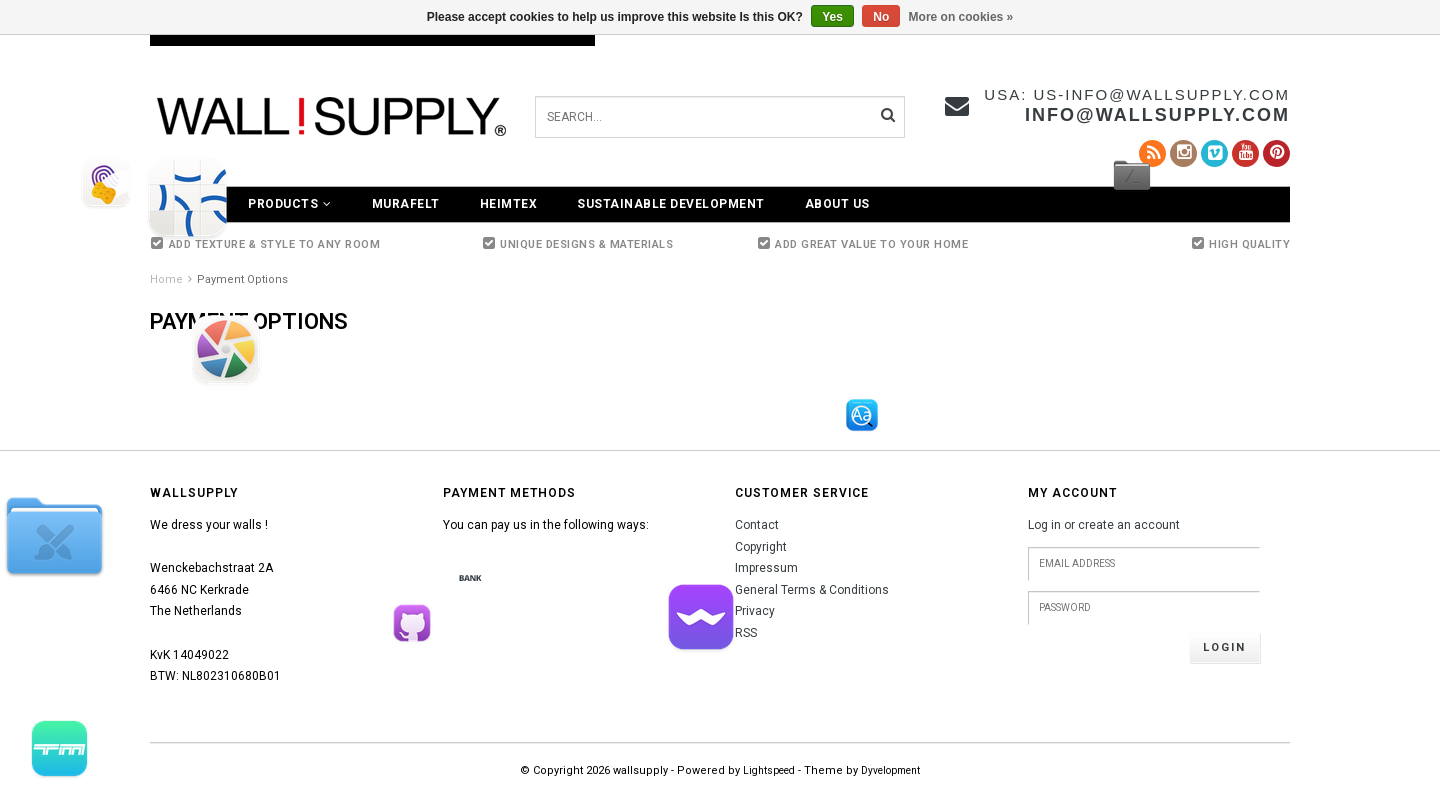 The width and height of the screenshot is (1440, 798). I want to click on open metadata cleaner app, so click(105, 182).